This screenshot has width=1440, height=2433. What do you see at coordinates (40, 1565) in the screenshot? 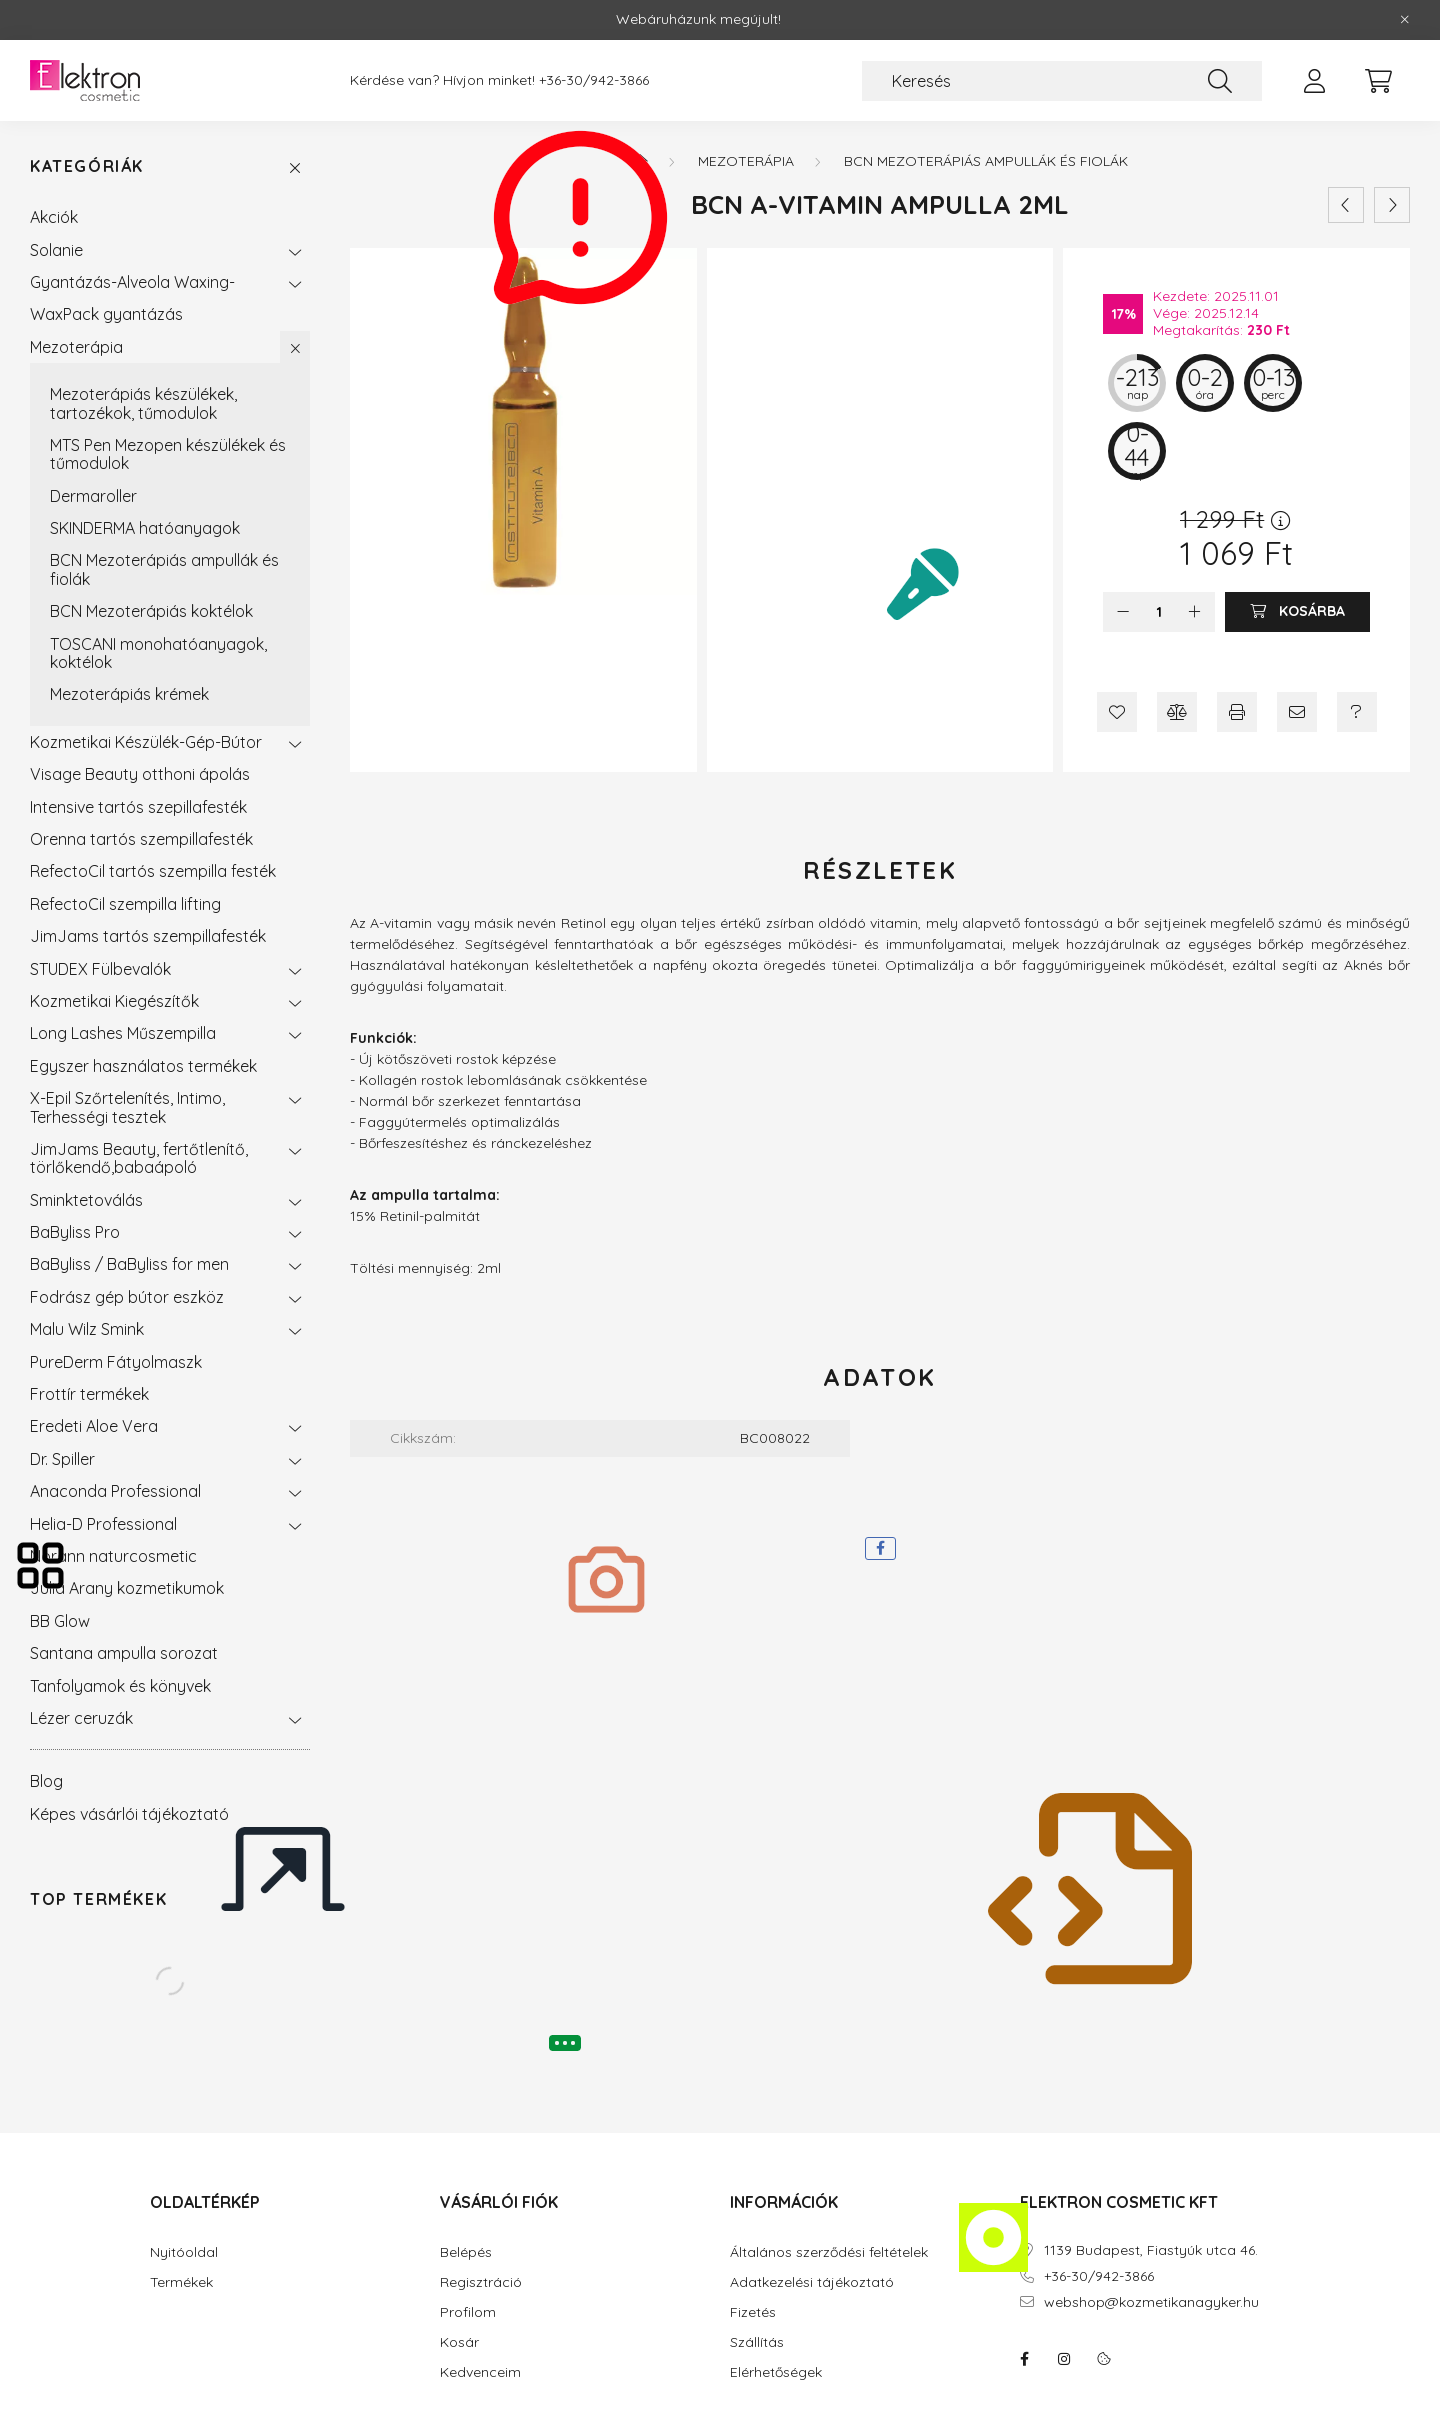
I see `view all apps` at bounding box center [40, 1565].